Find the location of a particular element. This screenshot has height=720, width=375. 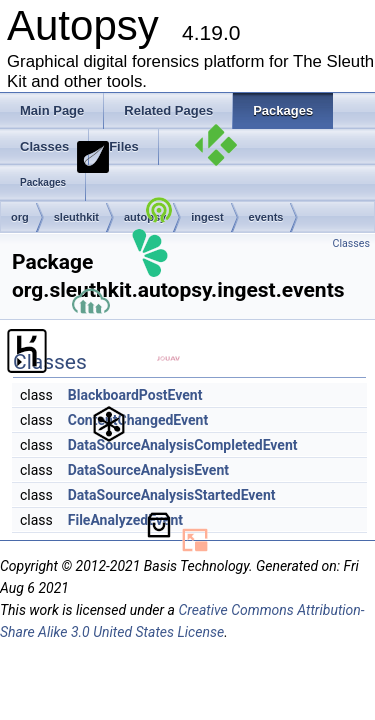

thymeleaf java template engine logo is located at coordinates (93, 157).